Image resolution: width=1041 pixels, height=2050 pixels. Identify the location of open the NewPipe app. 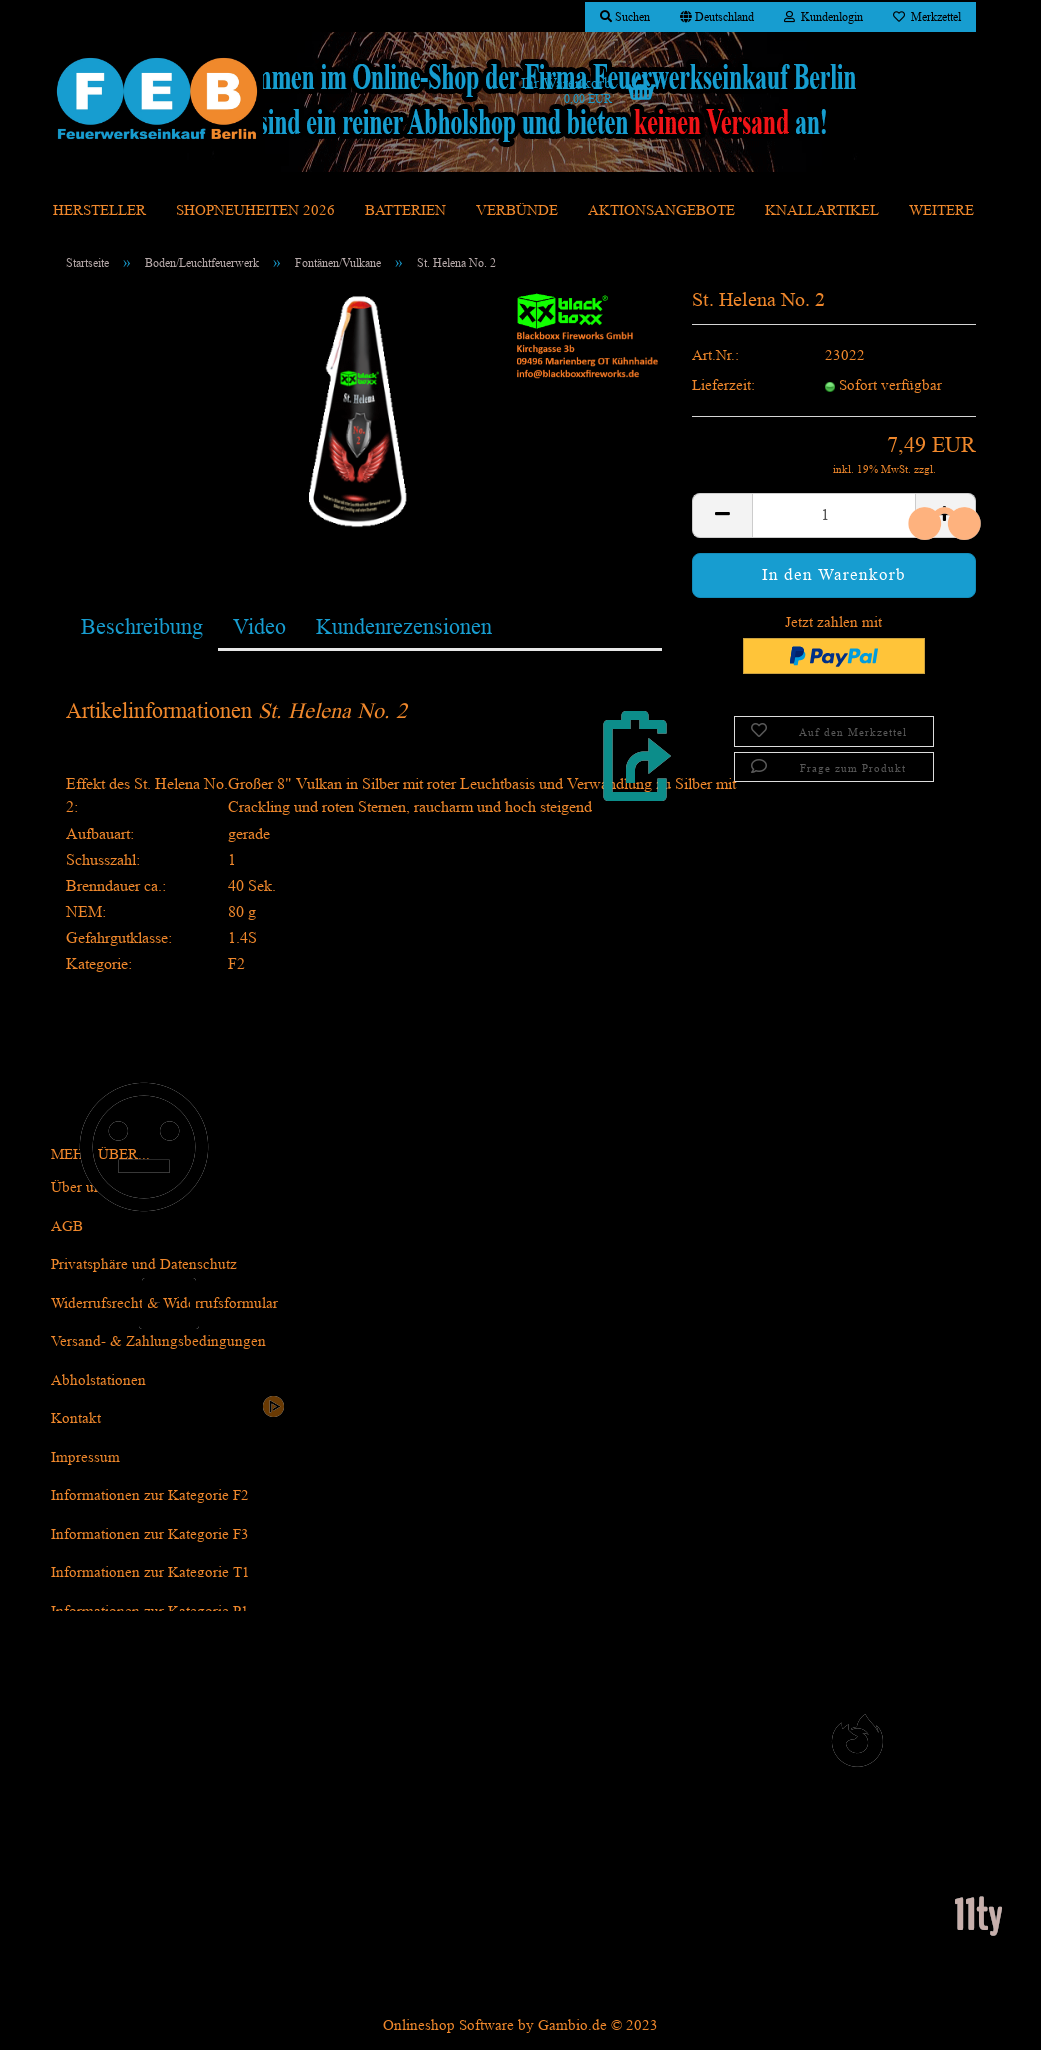
(273, 1406).